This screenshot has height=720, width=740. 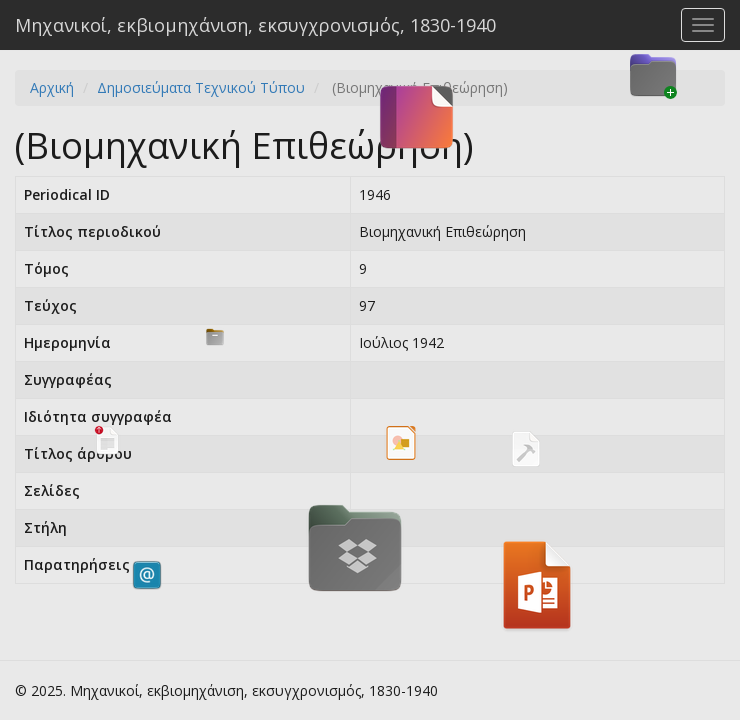 I want to click on open your dropbox folder, so click(x=355, y=548).